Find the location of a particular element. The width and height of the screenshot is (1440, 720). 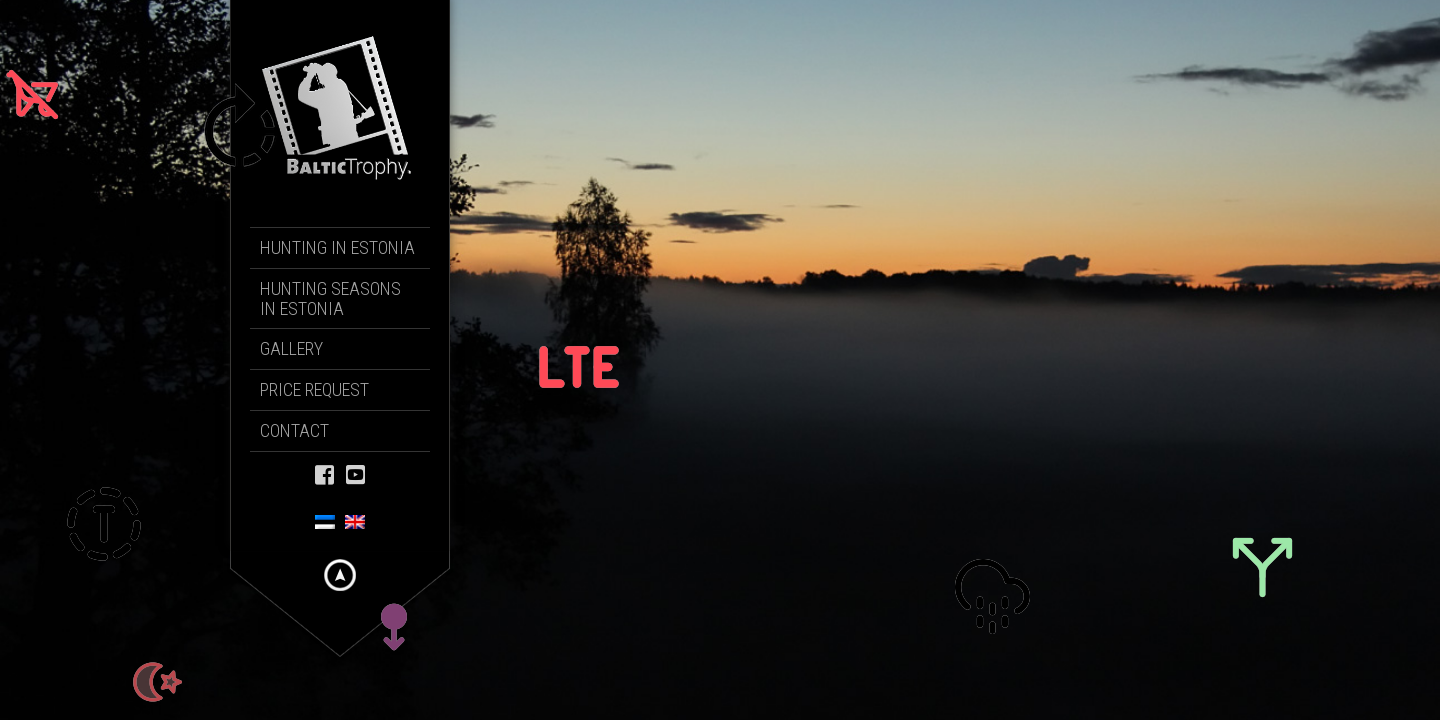

indicates LTE cellular network connection is located at coordinates (577, 367).